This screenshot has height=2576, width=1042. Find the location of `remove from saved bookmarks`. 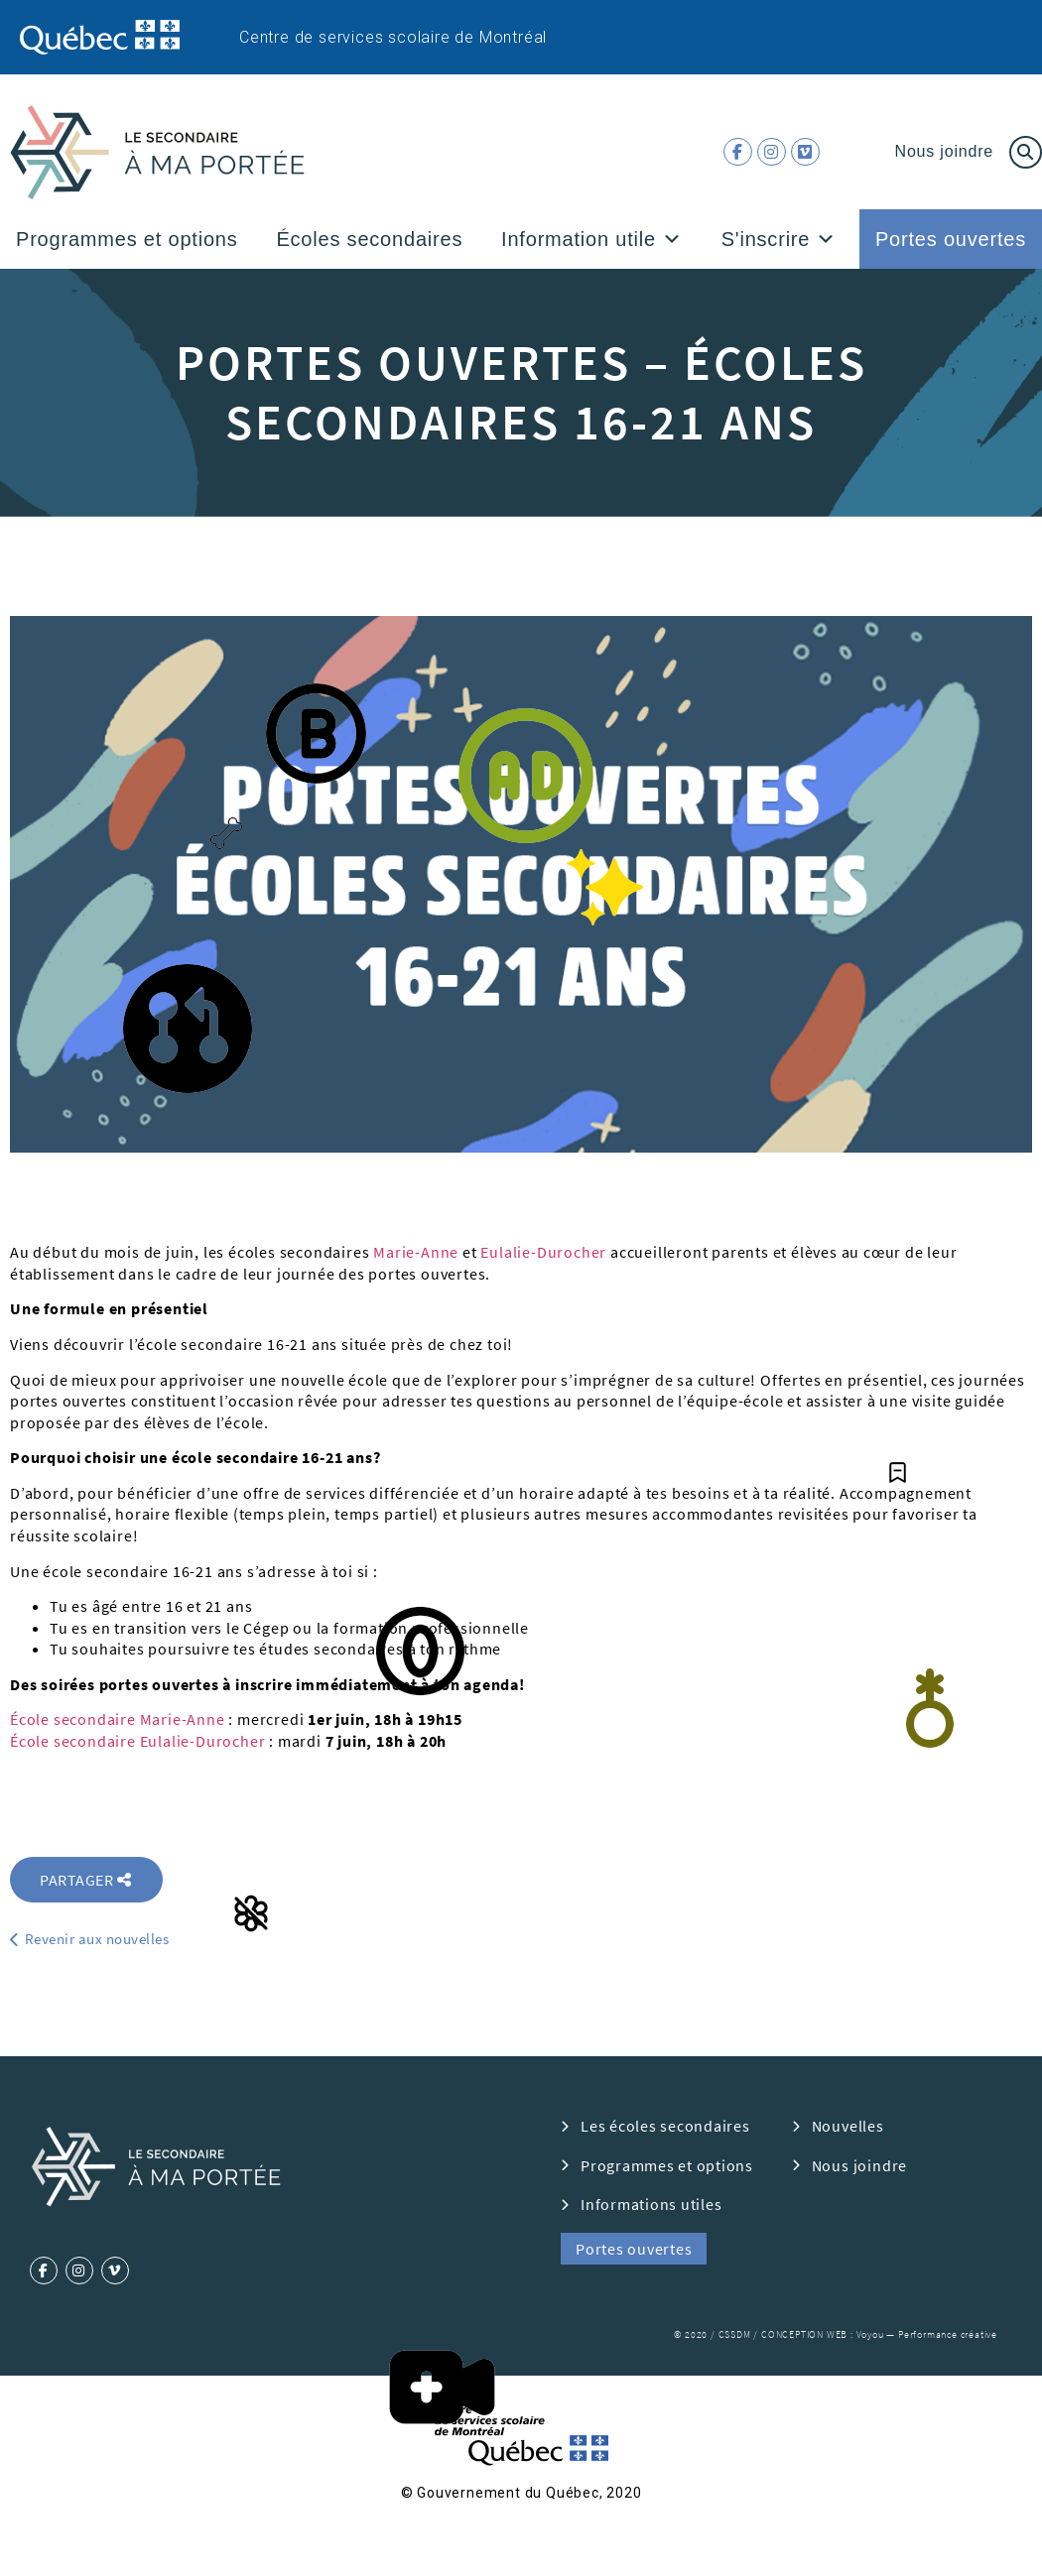

remove from saved bookmarks is located at coordinates (897, 1472).